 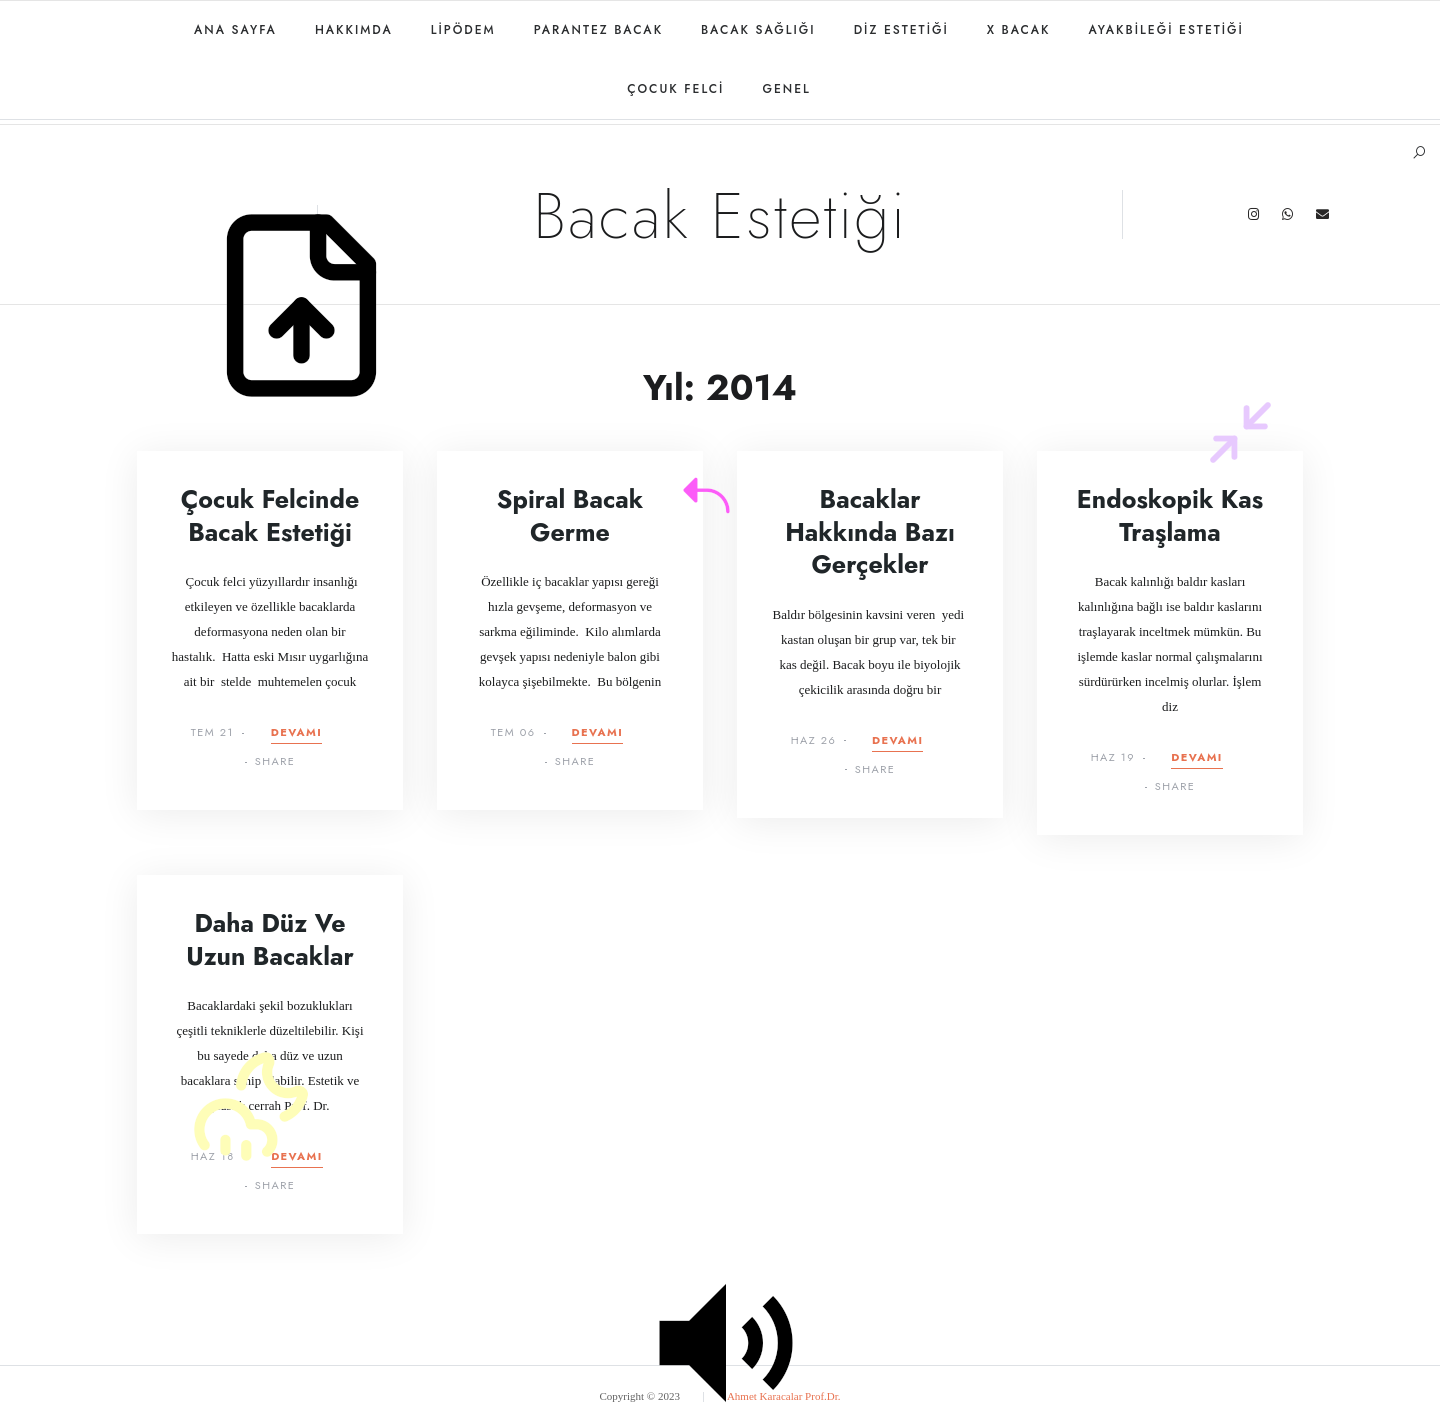 What do you see at coordinates (1240, 432) in the screenshot?
I see `minimize or collapse the current window` at bounding box center [1240, 432].